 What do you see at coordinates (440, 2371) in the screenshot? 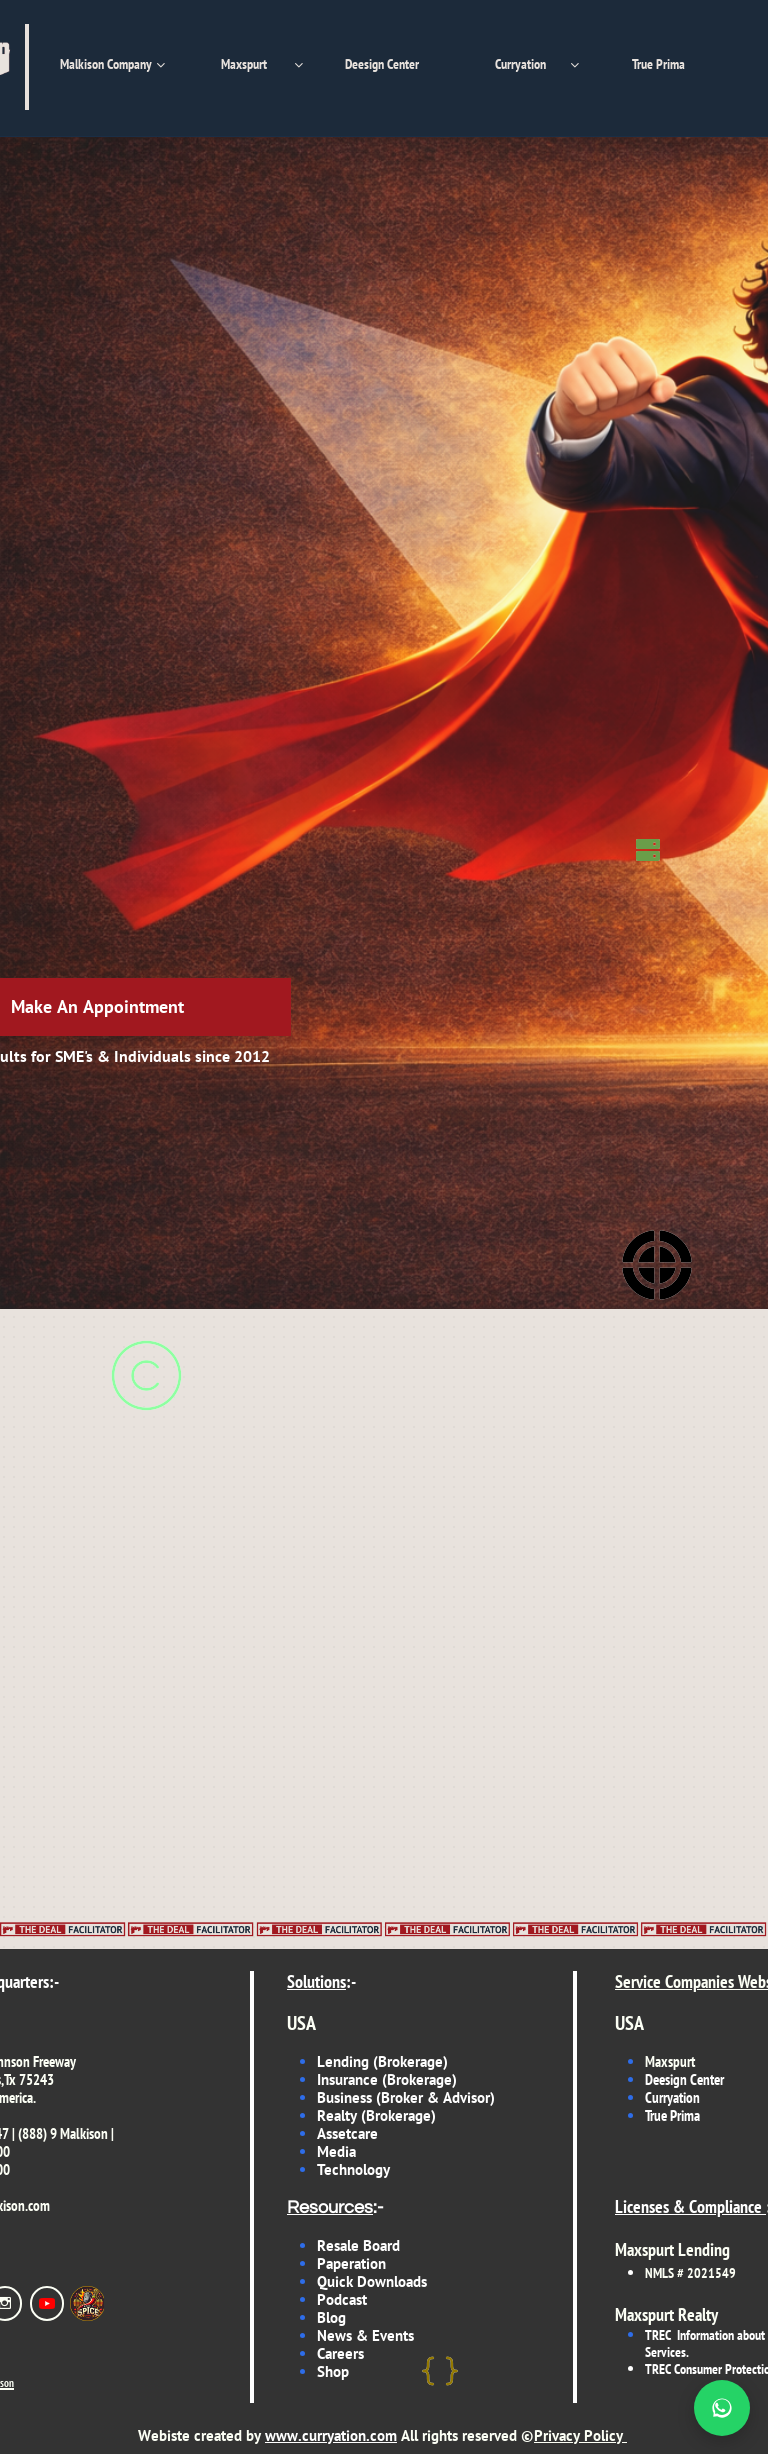
I see `view or edit code` at bounding box center [440, 2371].